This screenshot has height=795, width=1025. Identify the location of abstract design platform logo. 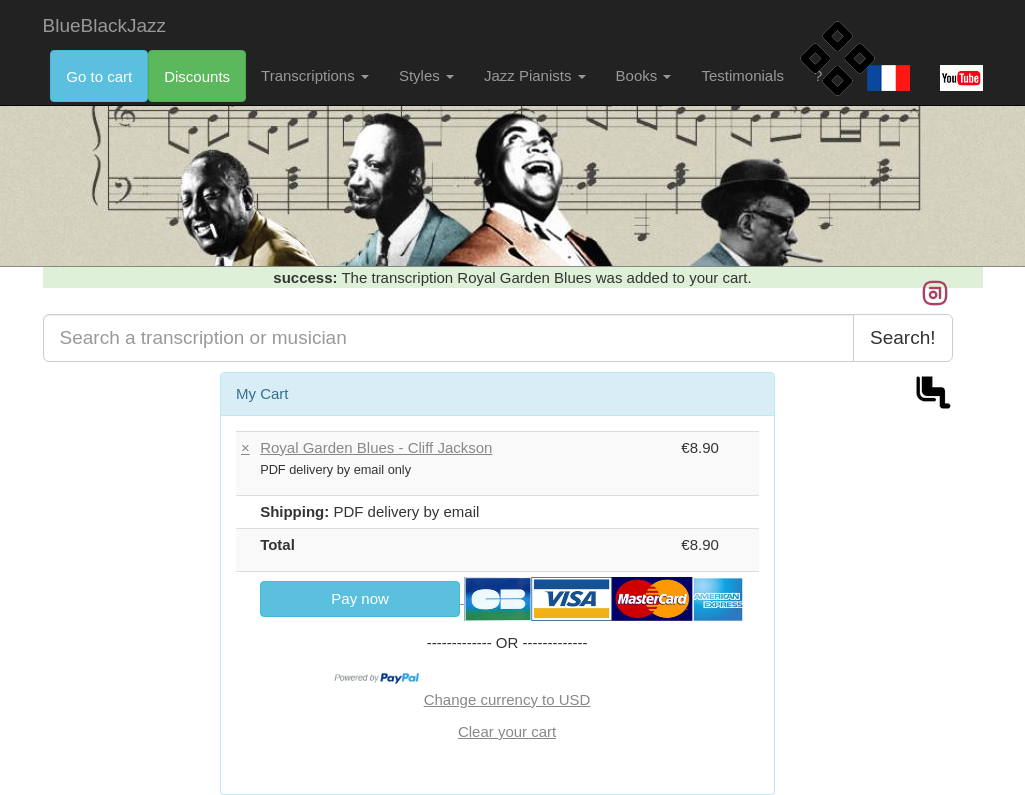
(935, 293).